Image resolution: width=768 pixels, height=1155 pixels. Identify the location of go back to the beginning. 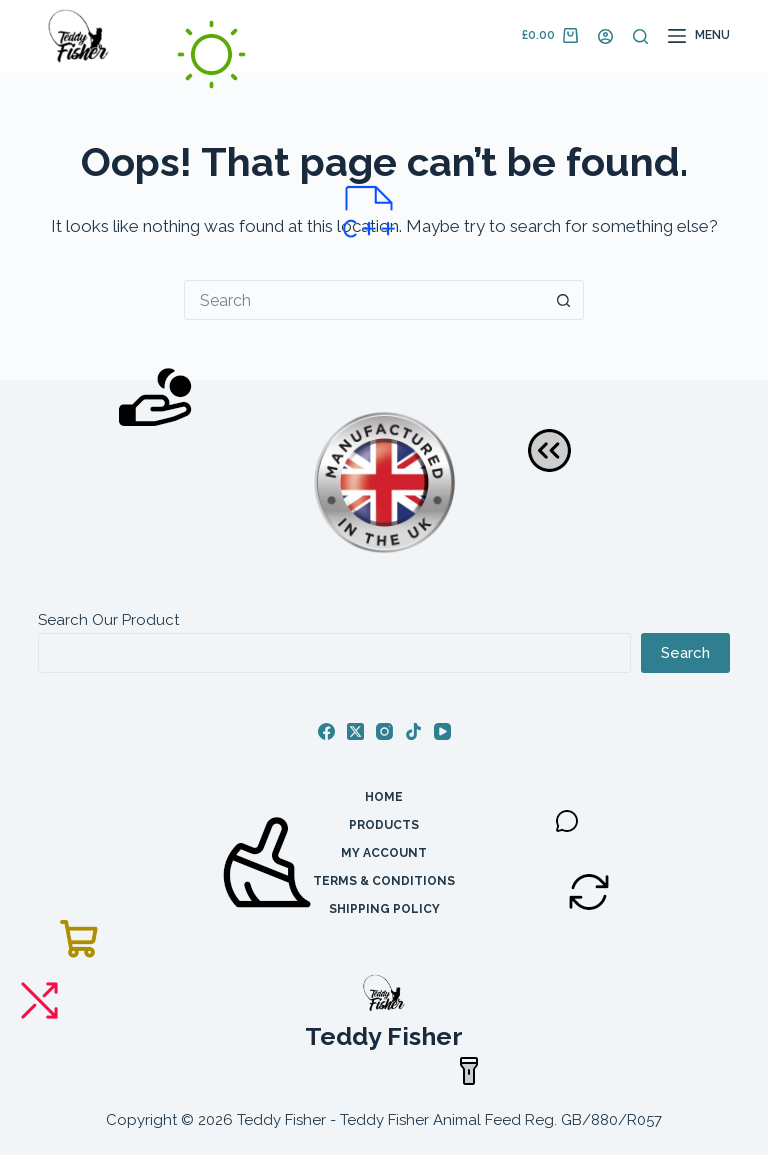
(549, 450).